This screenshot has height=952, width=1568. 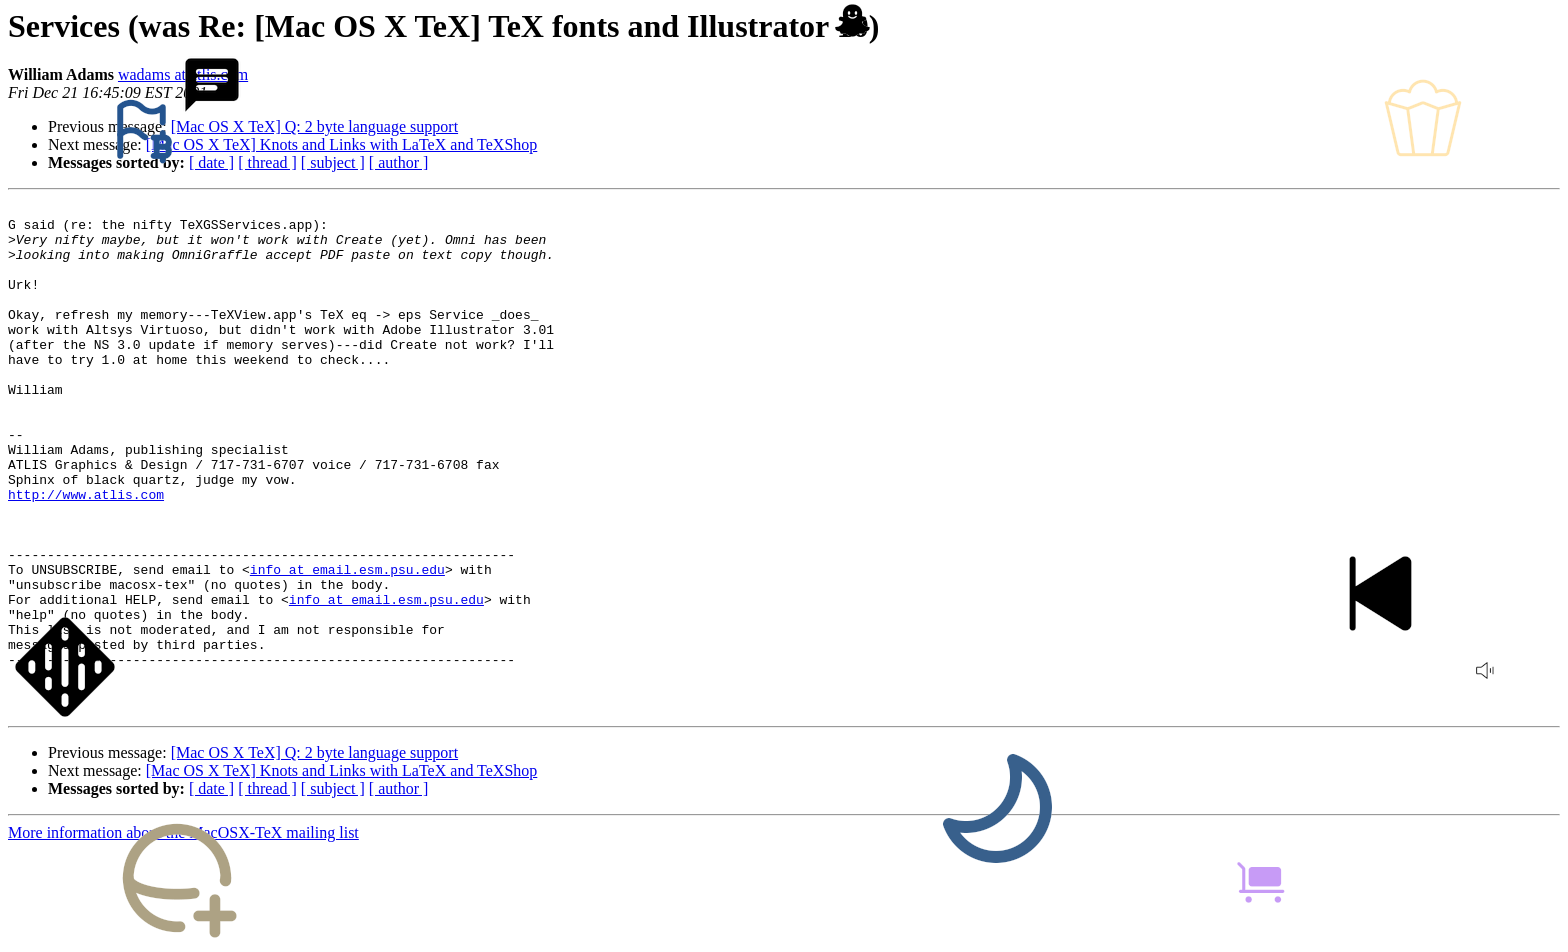 I want to click on open chat or messaging, so click(x=212, y=85).